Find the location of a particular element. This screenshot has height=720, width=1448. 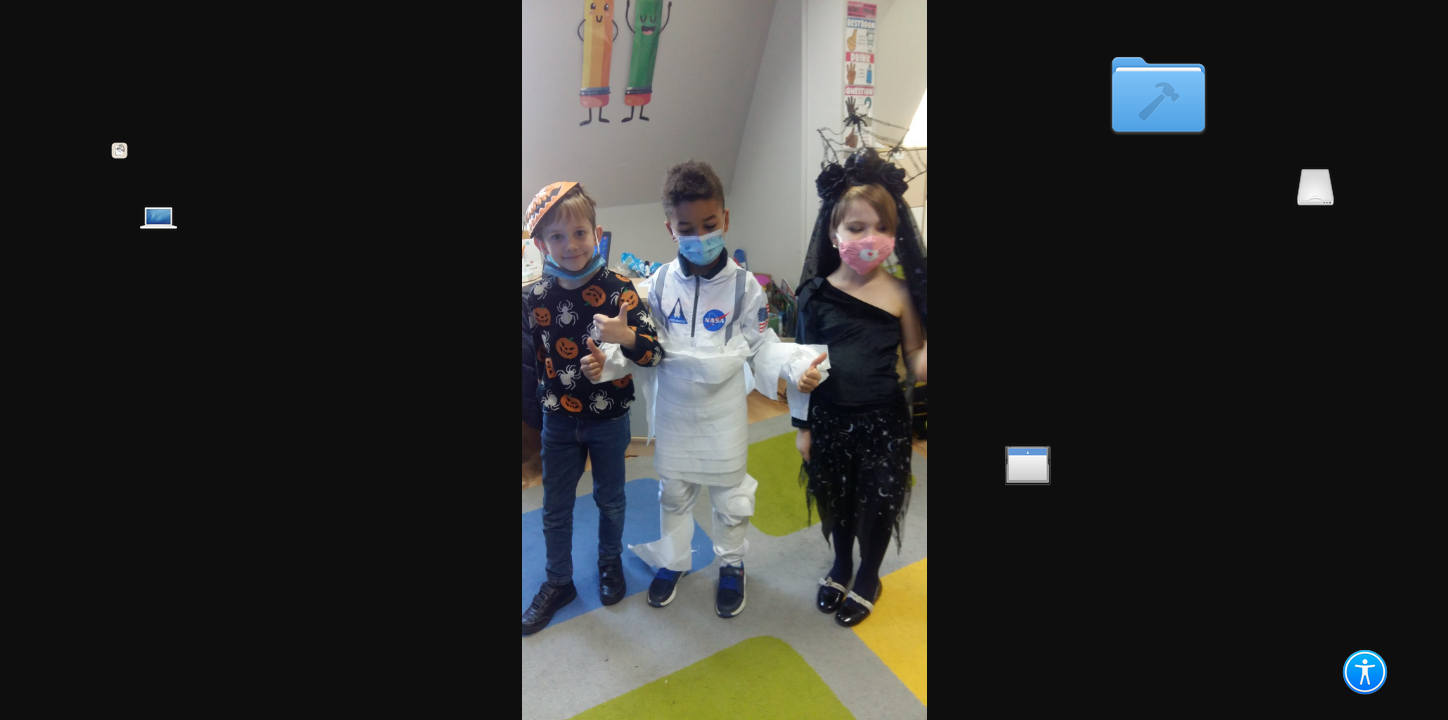

open Claude Notes app is located at coordinates (119, 150).